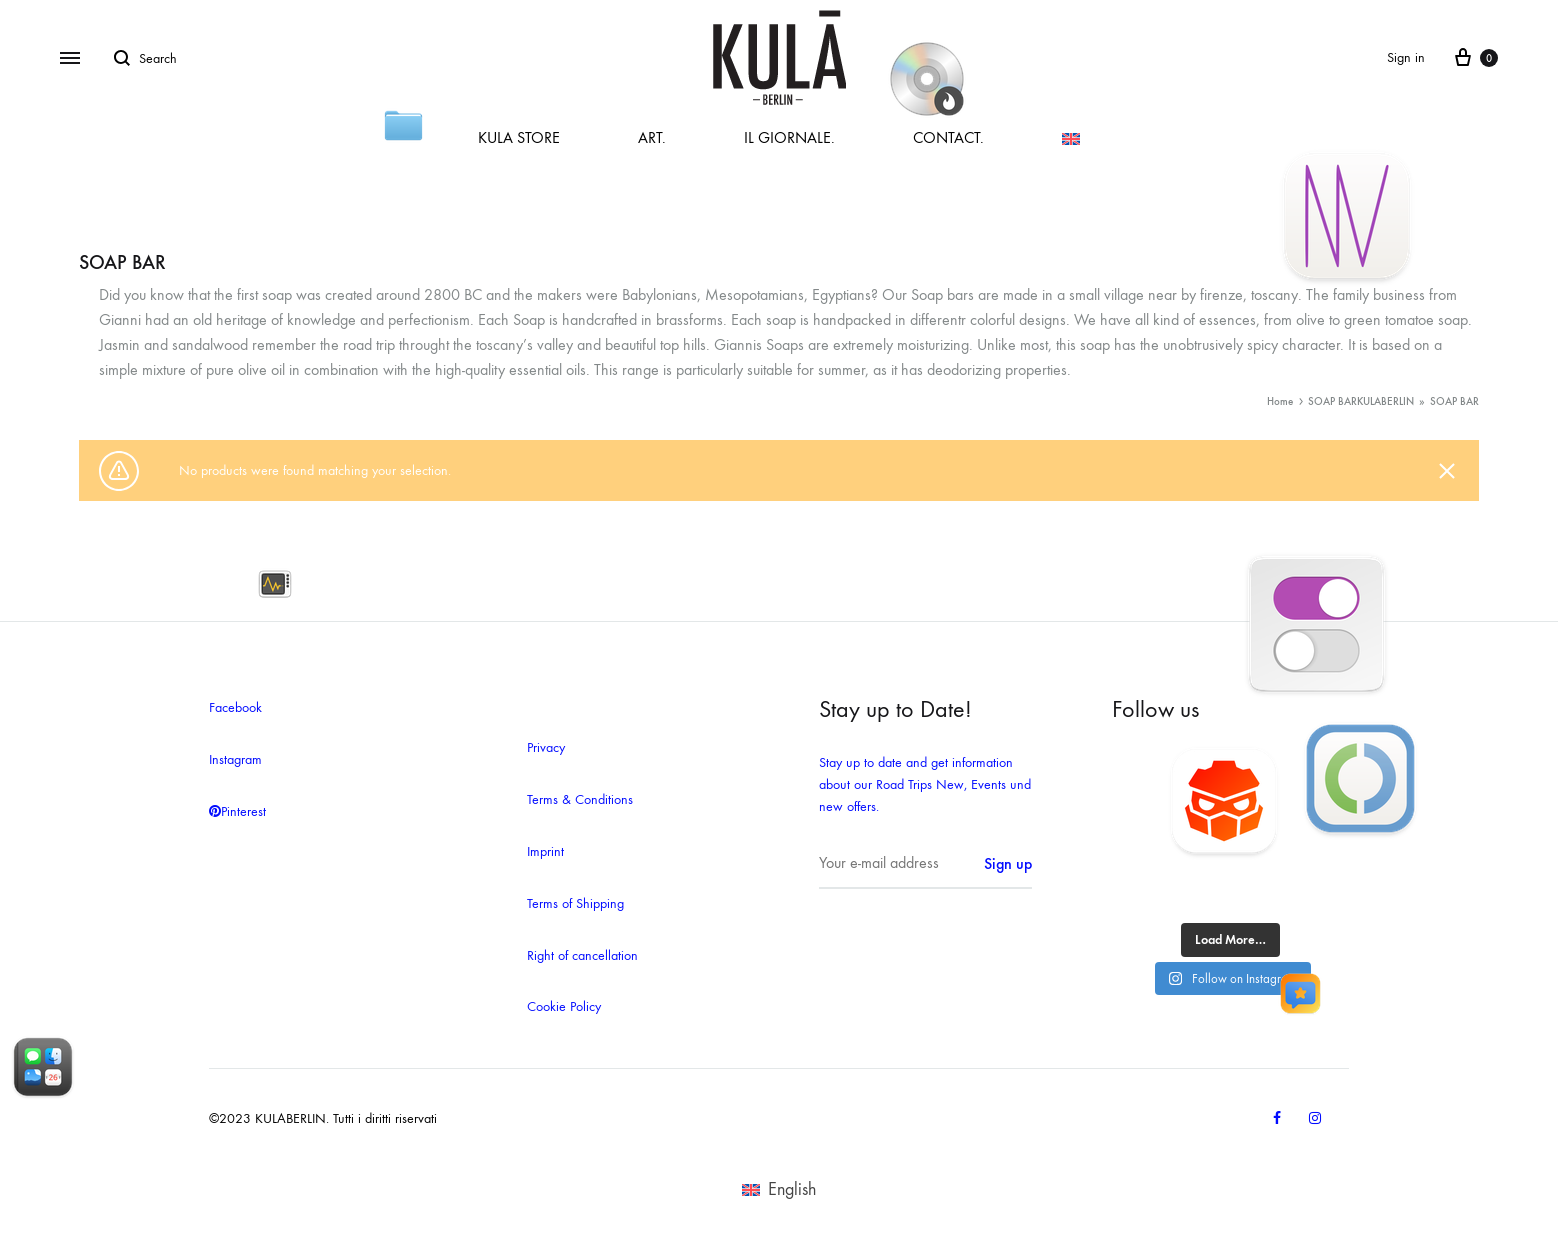 The image size is (1558, 1243). What do you see at coordinates (1347, 216) in the screenshot?
I see `launch nvtop gpu monitoring application` at bounding box center [1347, 216].